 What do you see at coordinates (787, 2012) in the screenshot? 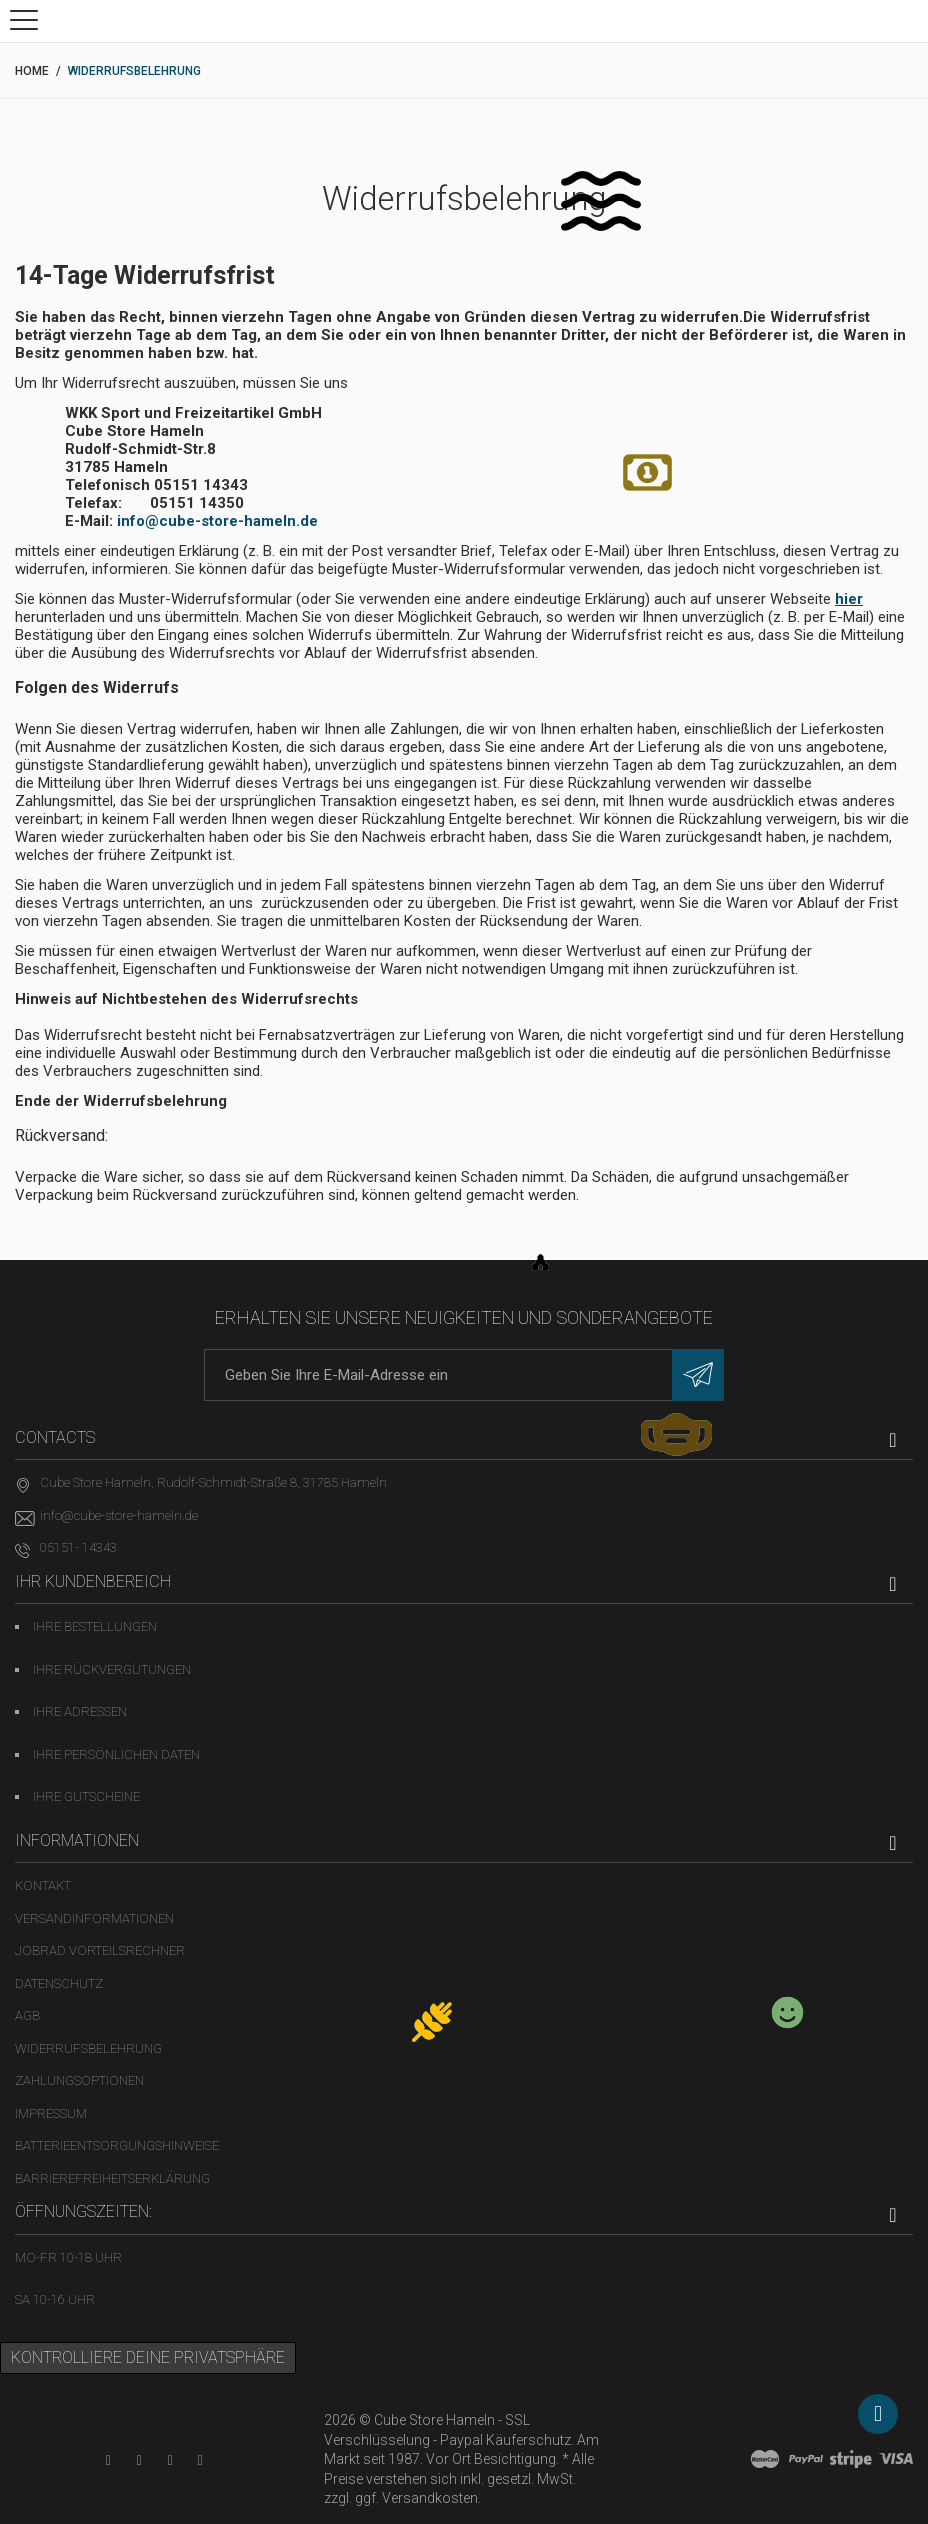
I see `add an emoji or reaction` at bounding box center [787, 2012].